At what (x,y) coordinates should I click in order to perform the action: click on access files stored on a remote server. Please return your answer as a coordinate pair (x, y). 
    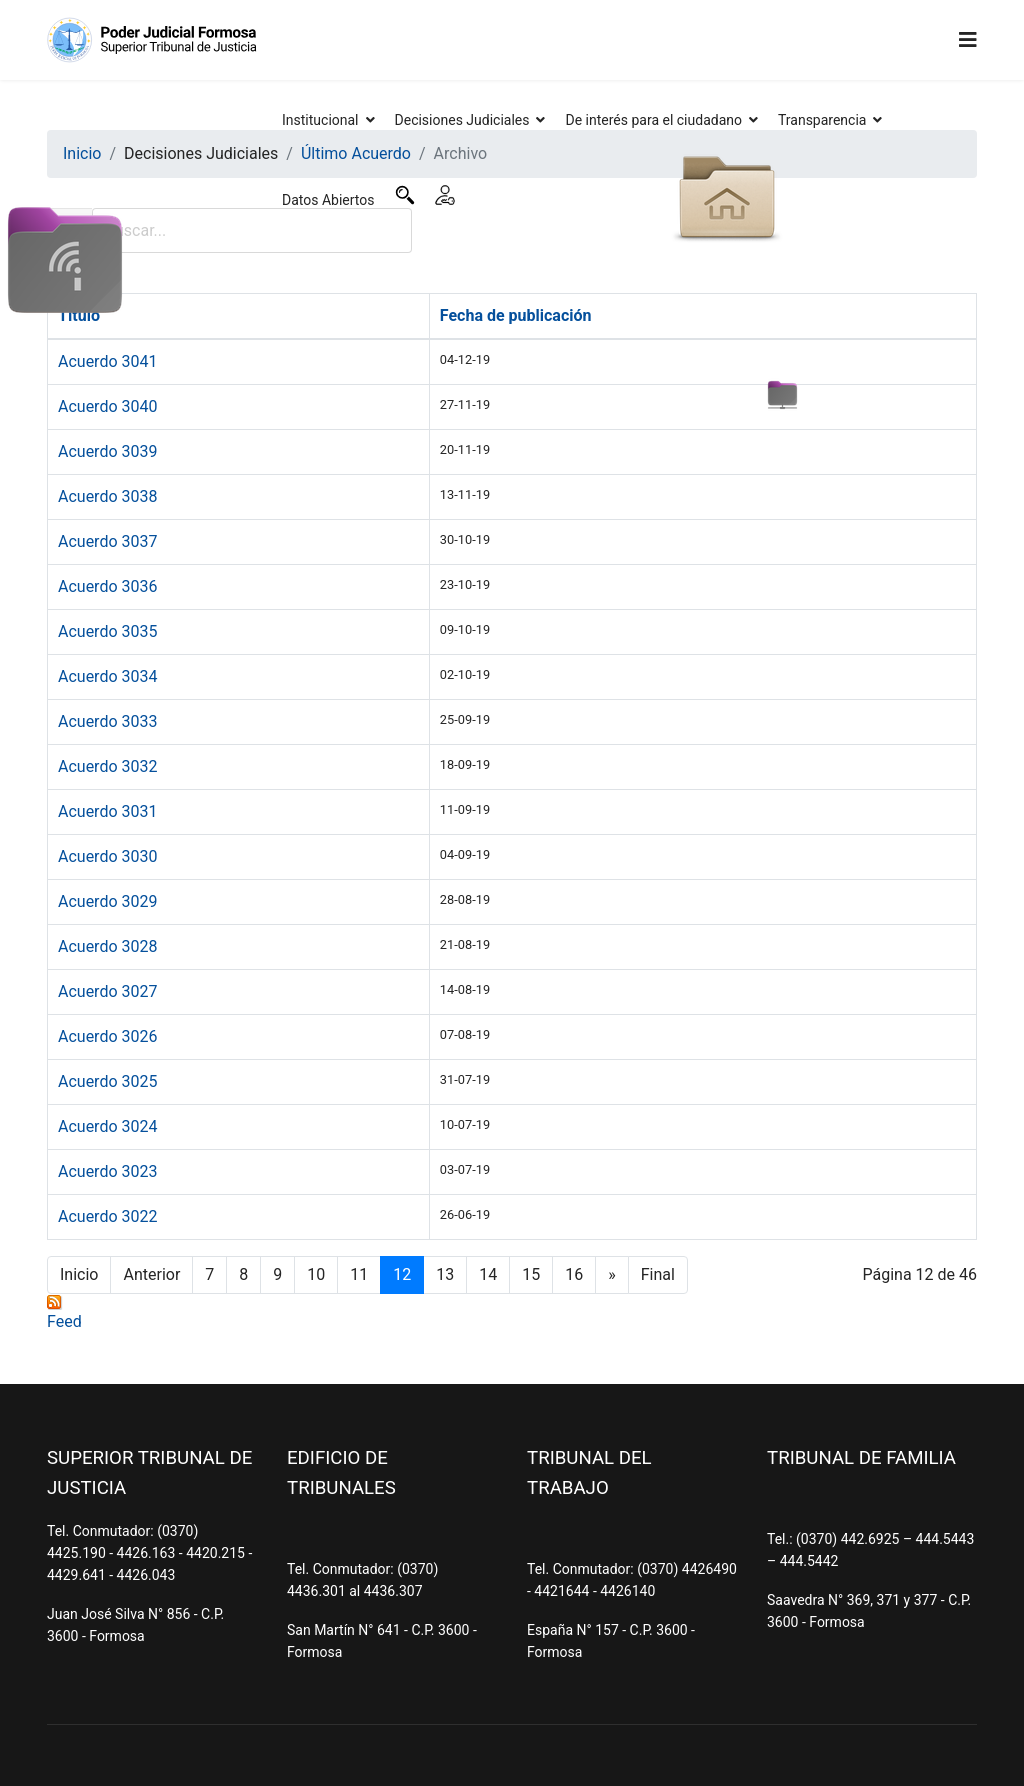
    Looking at the image, I should click on (782, 394).